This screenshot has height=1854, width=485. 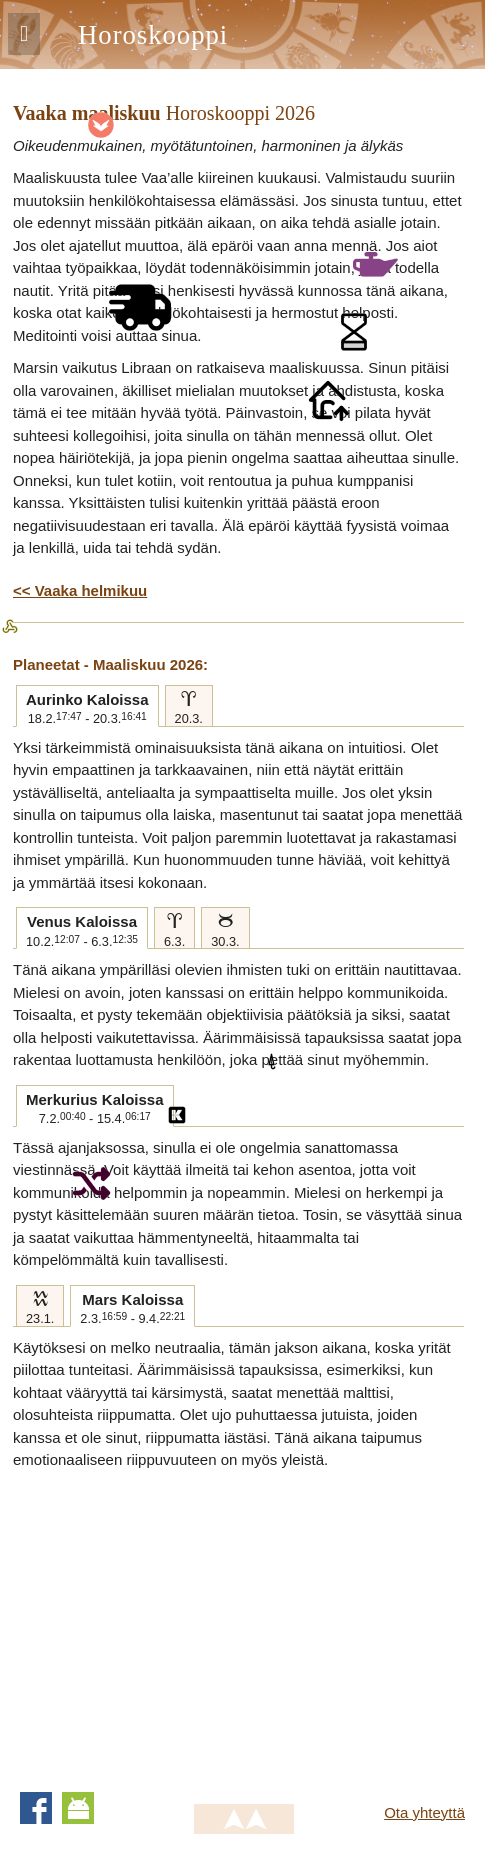 I want to click on shuffle or randomize content, so click(x=91, y=1183).